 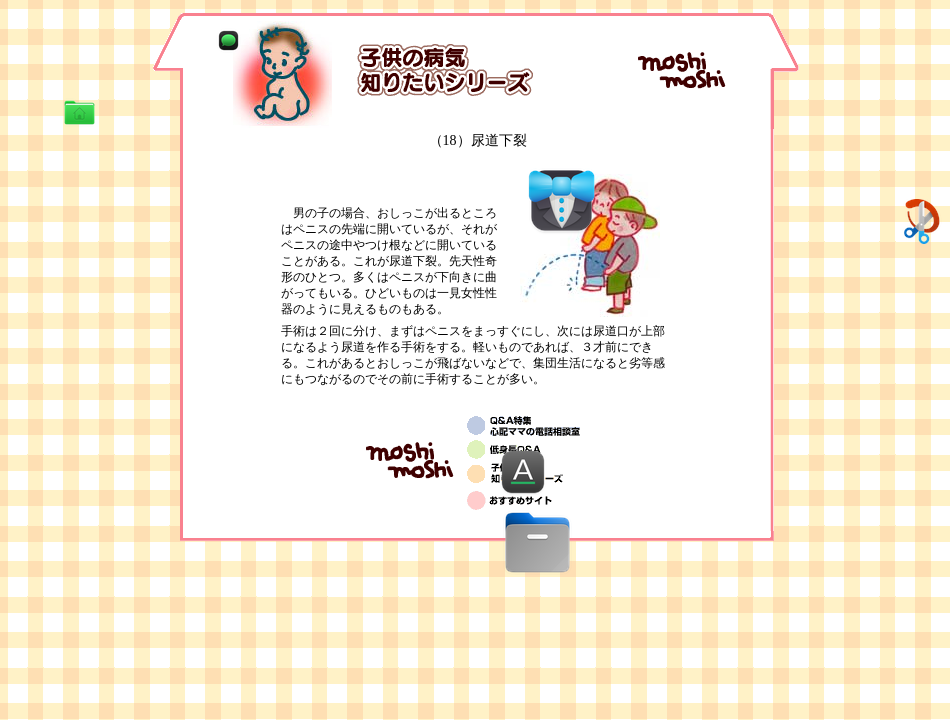 I want to click on open your home folder, so click(x=79, y=112).